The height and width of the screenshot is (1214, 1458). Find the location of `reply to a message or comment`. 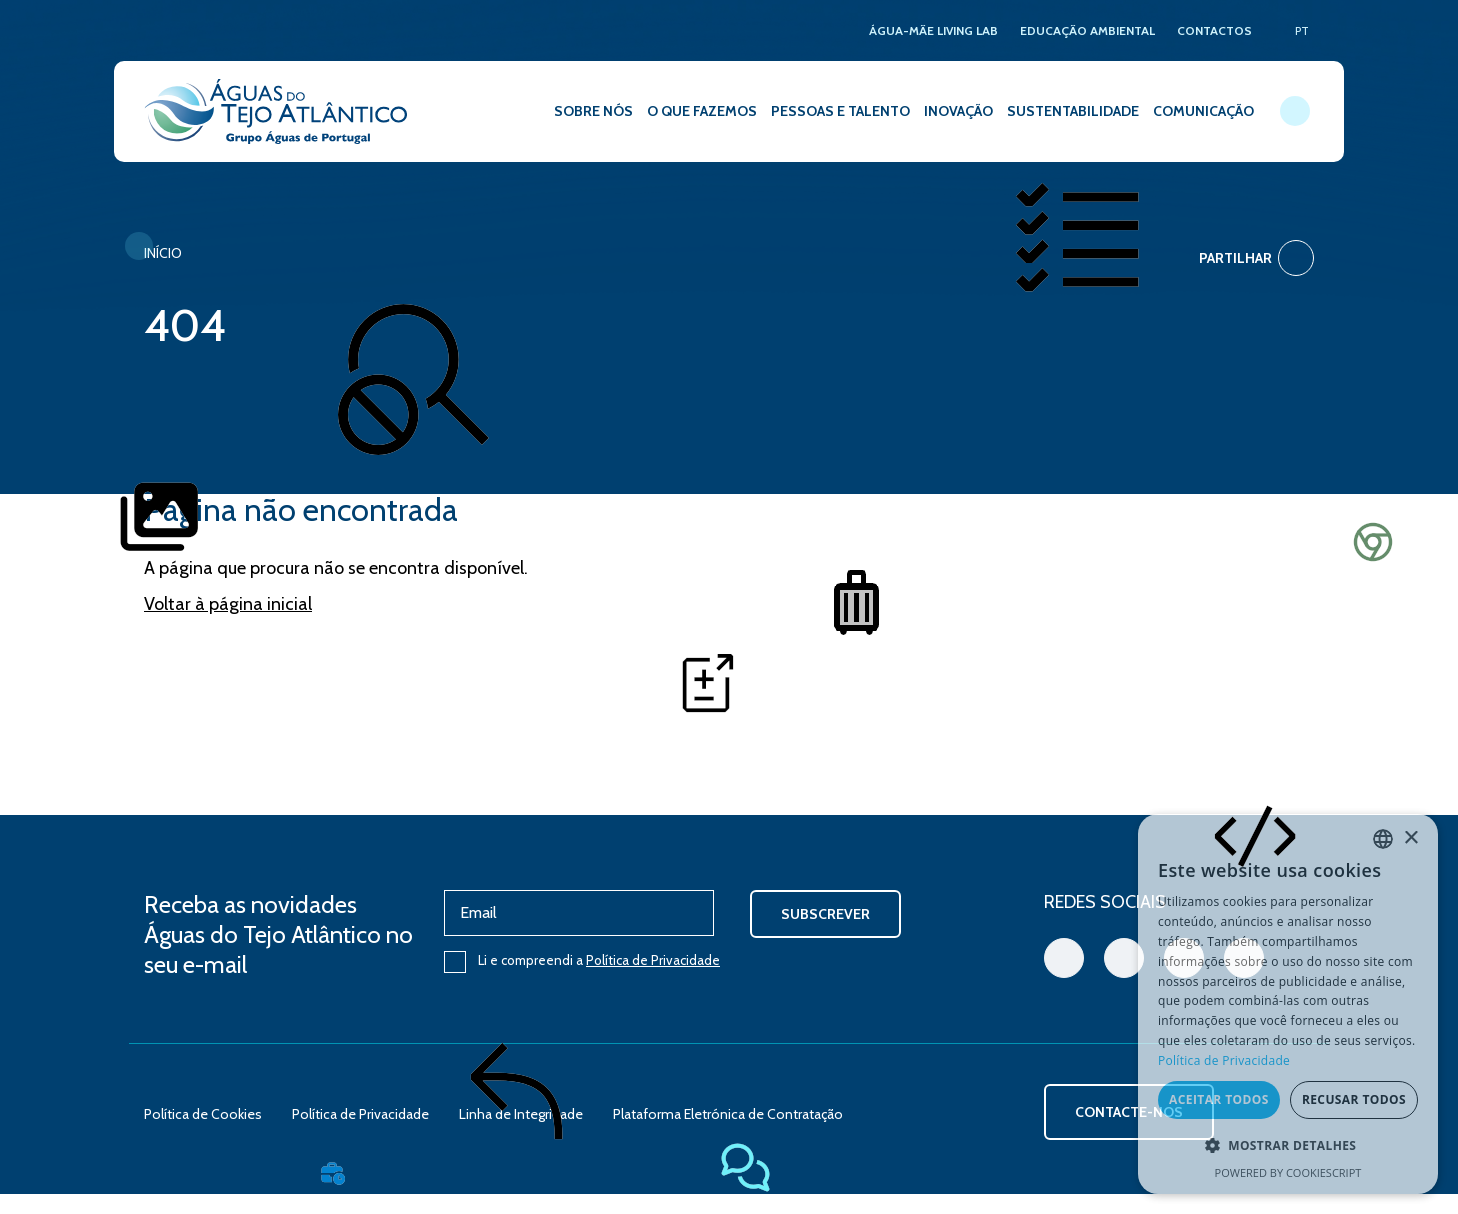

reply to a message or comment is located at coordinates (515, 1088).